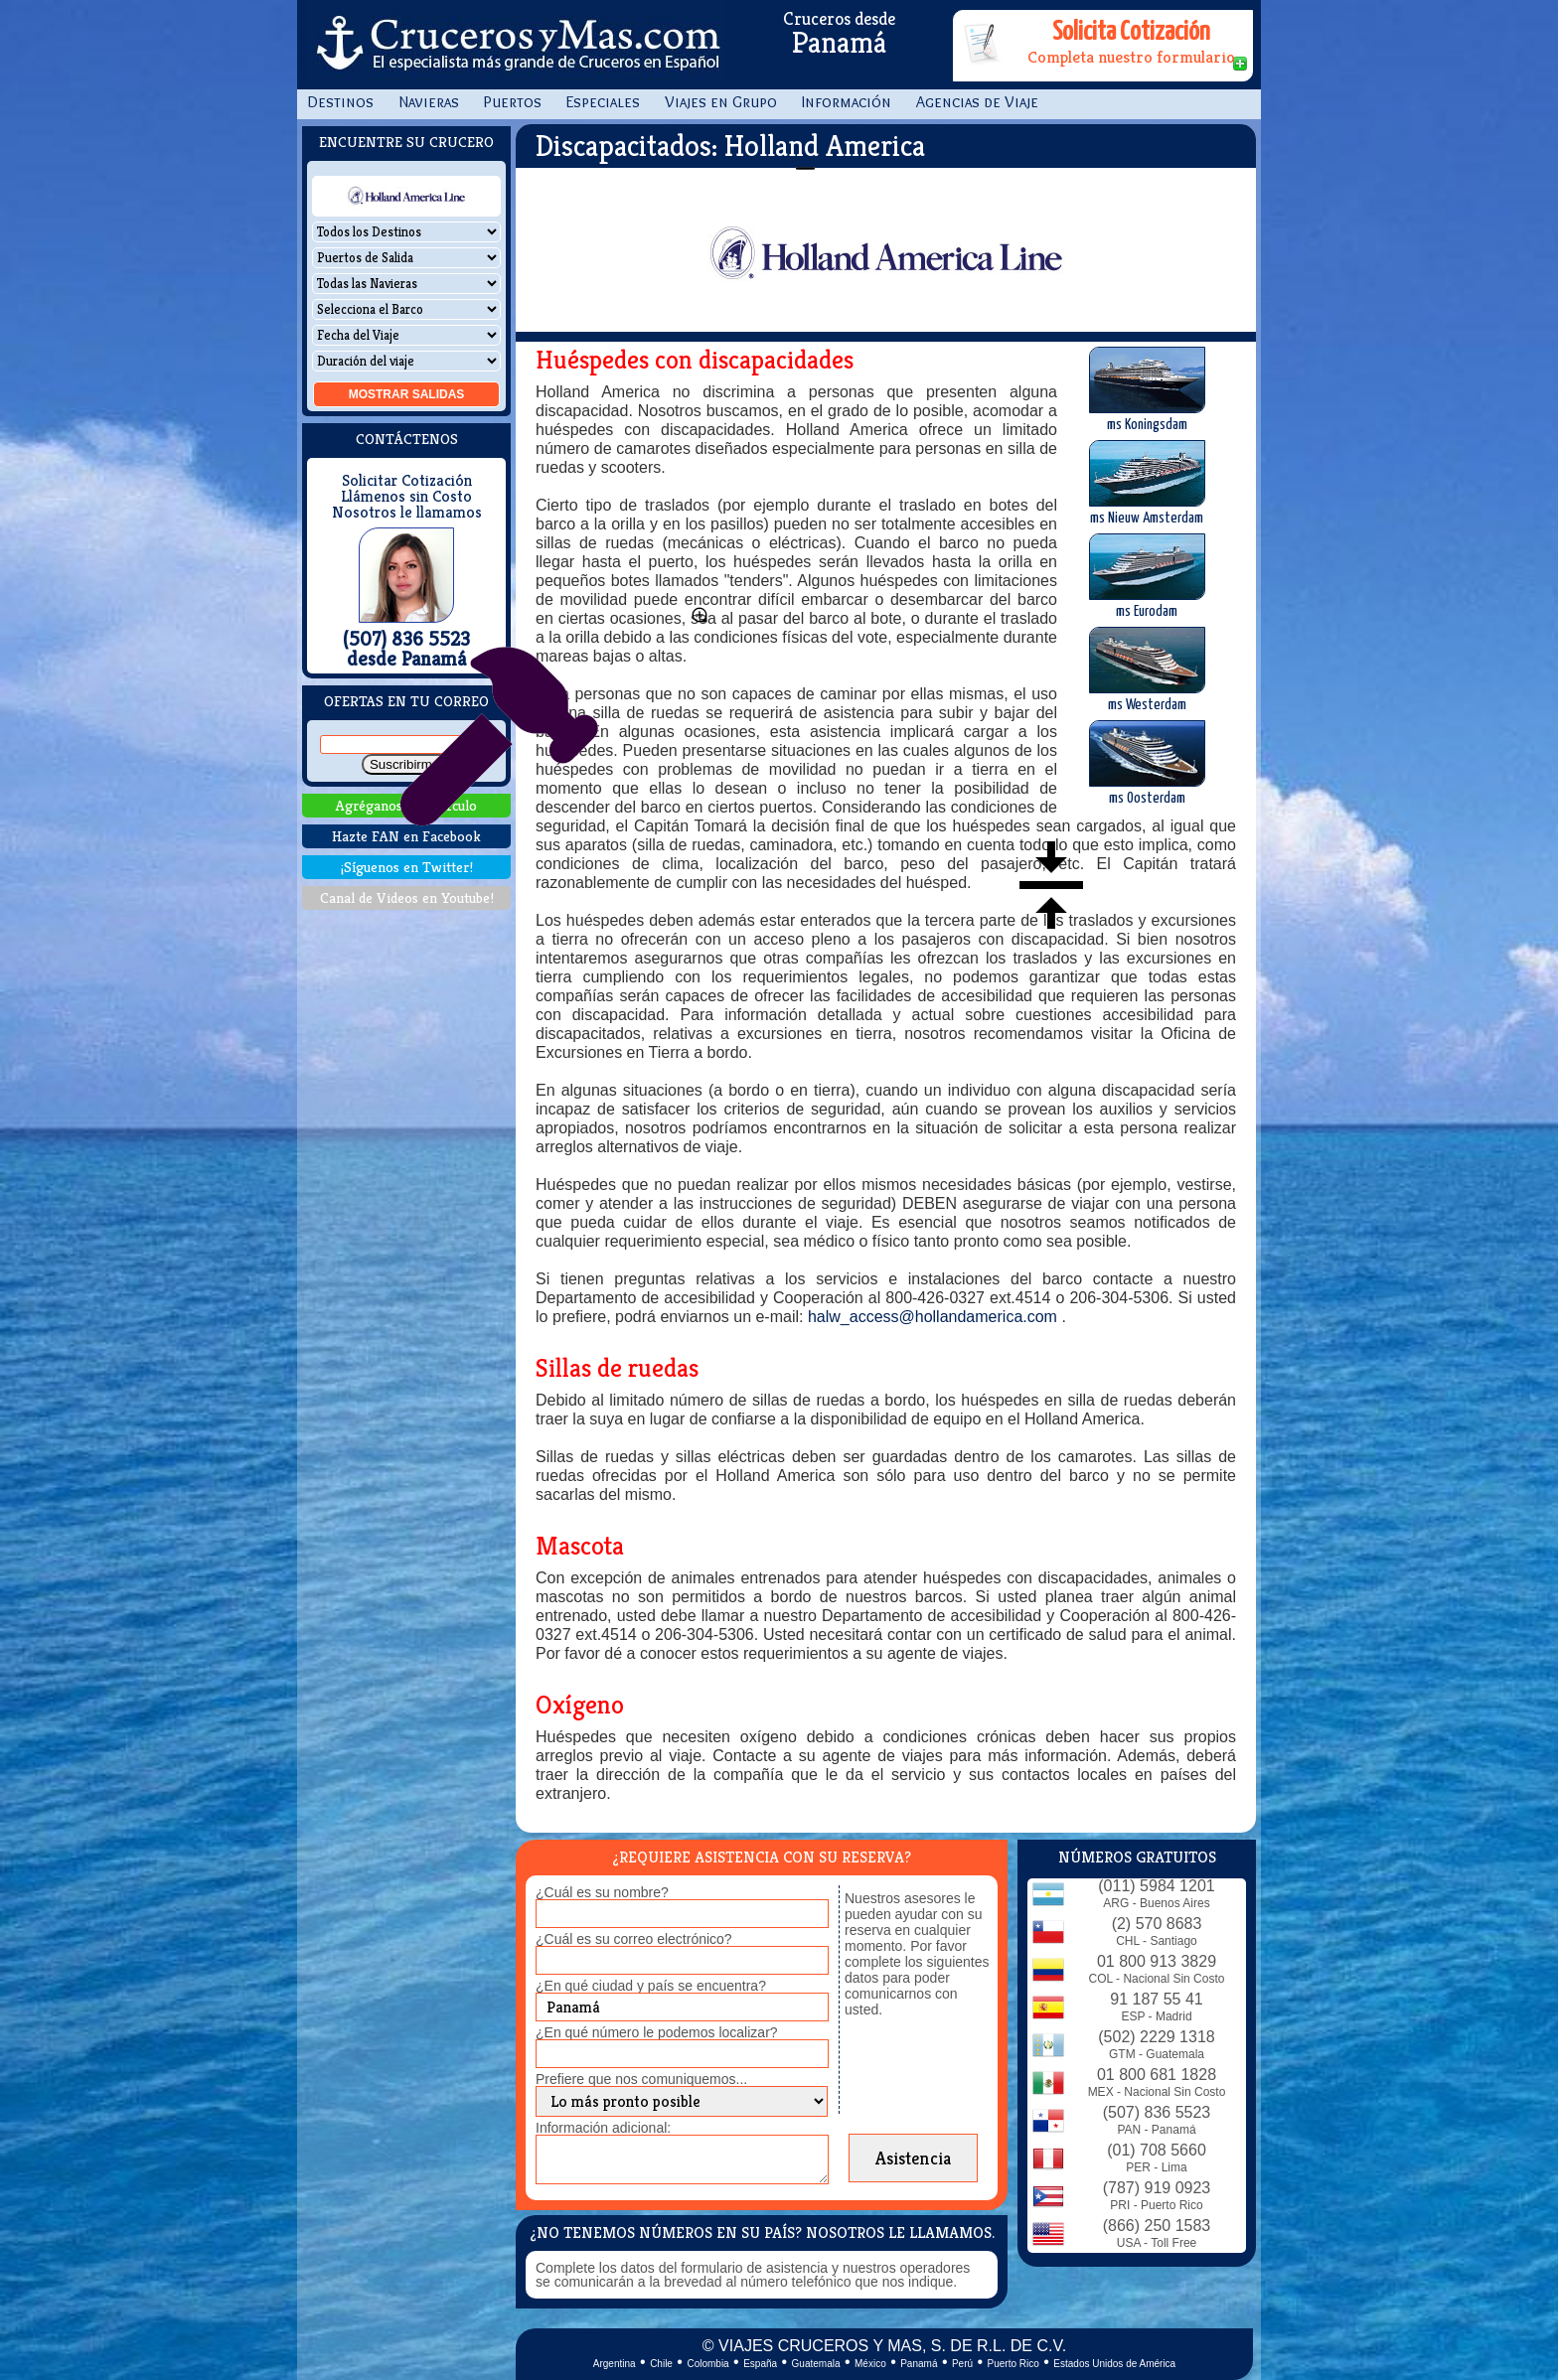  I want to click on remove an item from a list, so click(805, 168).